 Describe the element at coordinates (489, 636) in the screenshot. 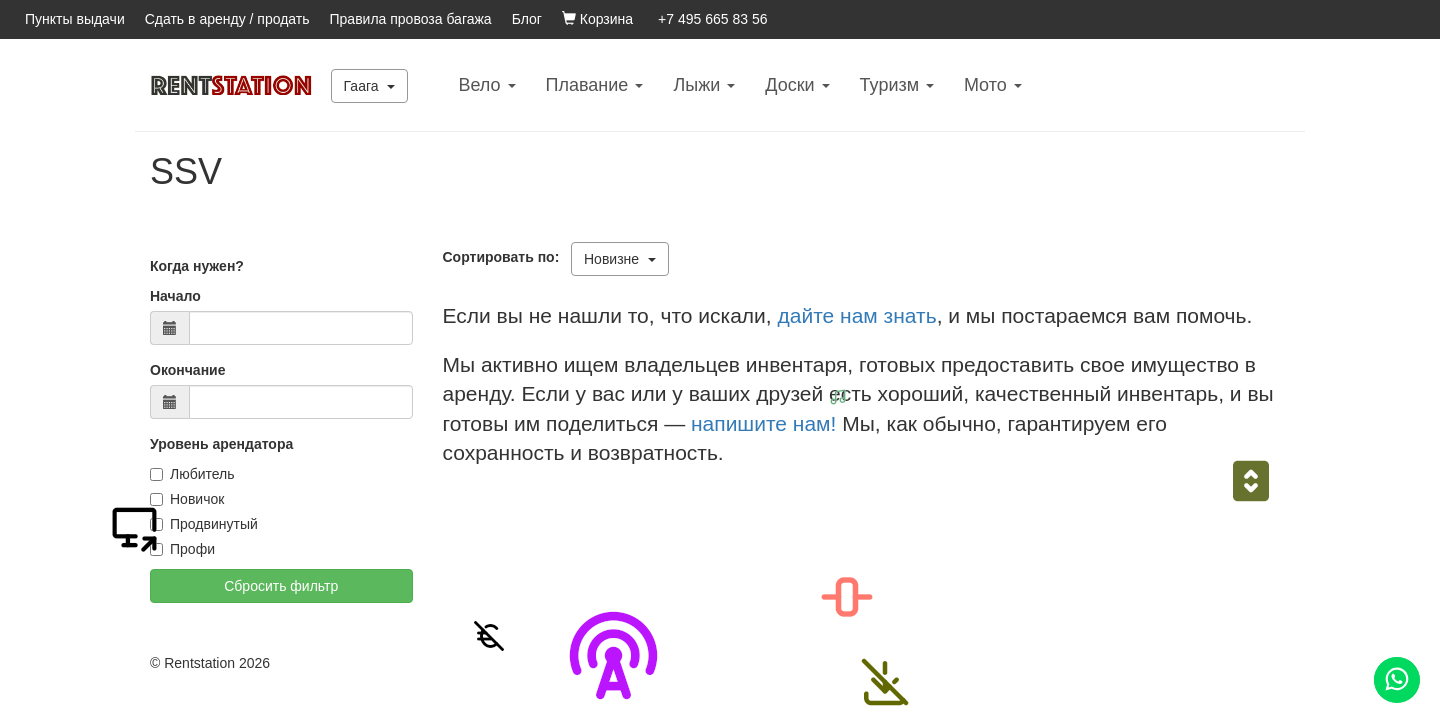

I see `indicates euro payment is unavailable` at that location.